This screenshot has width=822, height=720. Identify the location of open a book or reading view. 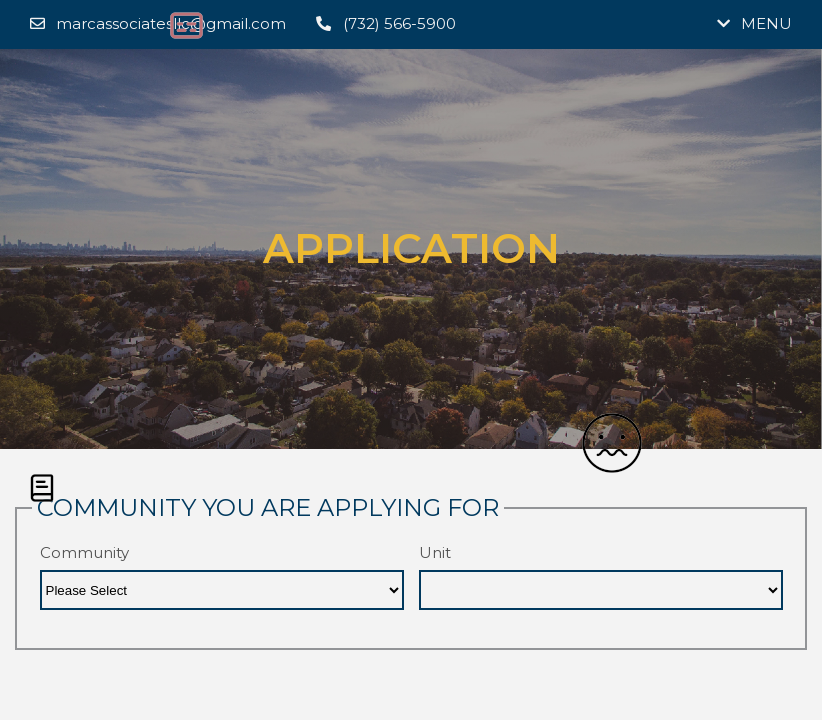
(42, 488).